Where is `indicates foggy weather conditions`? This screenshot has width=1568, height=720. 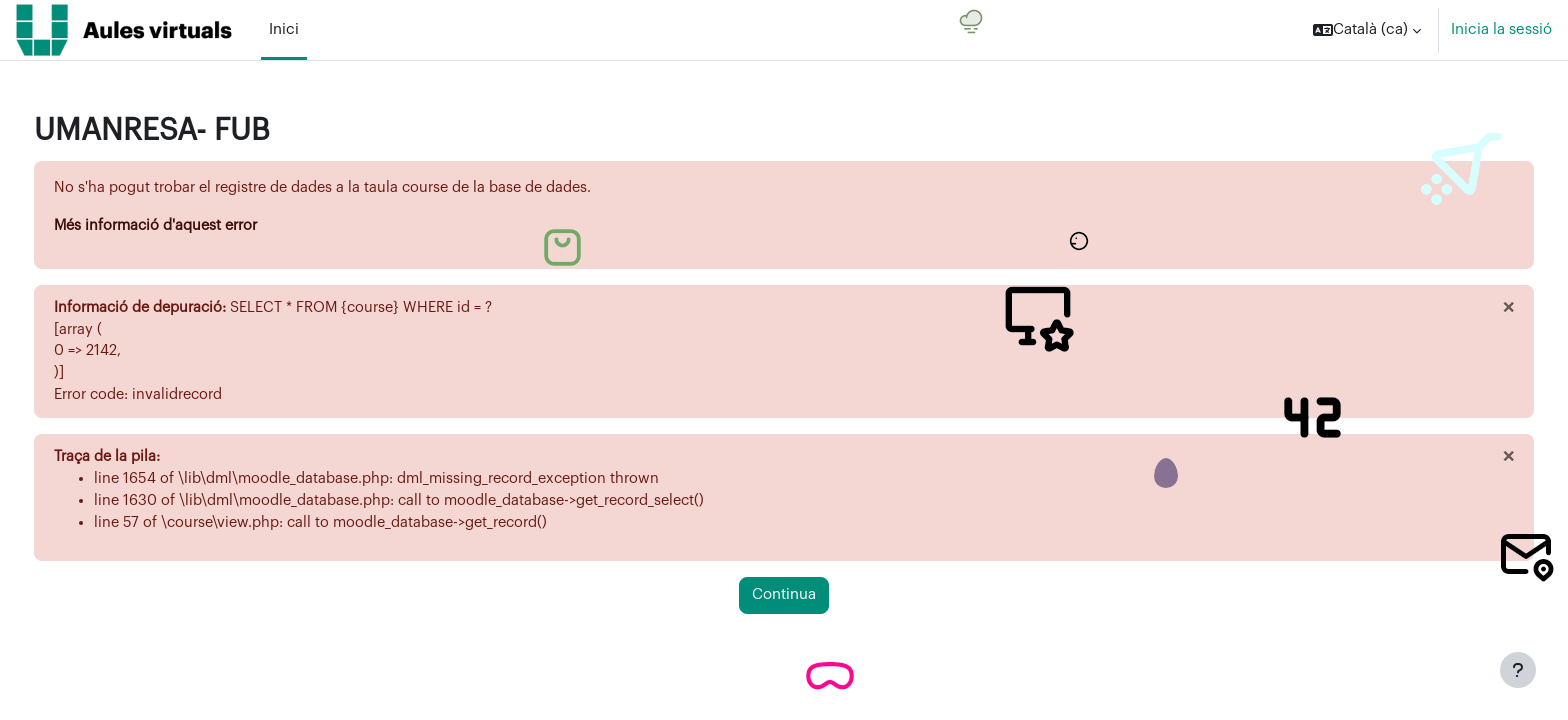 indicates foggy weather conditions is located at coordinates (971, 21).